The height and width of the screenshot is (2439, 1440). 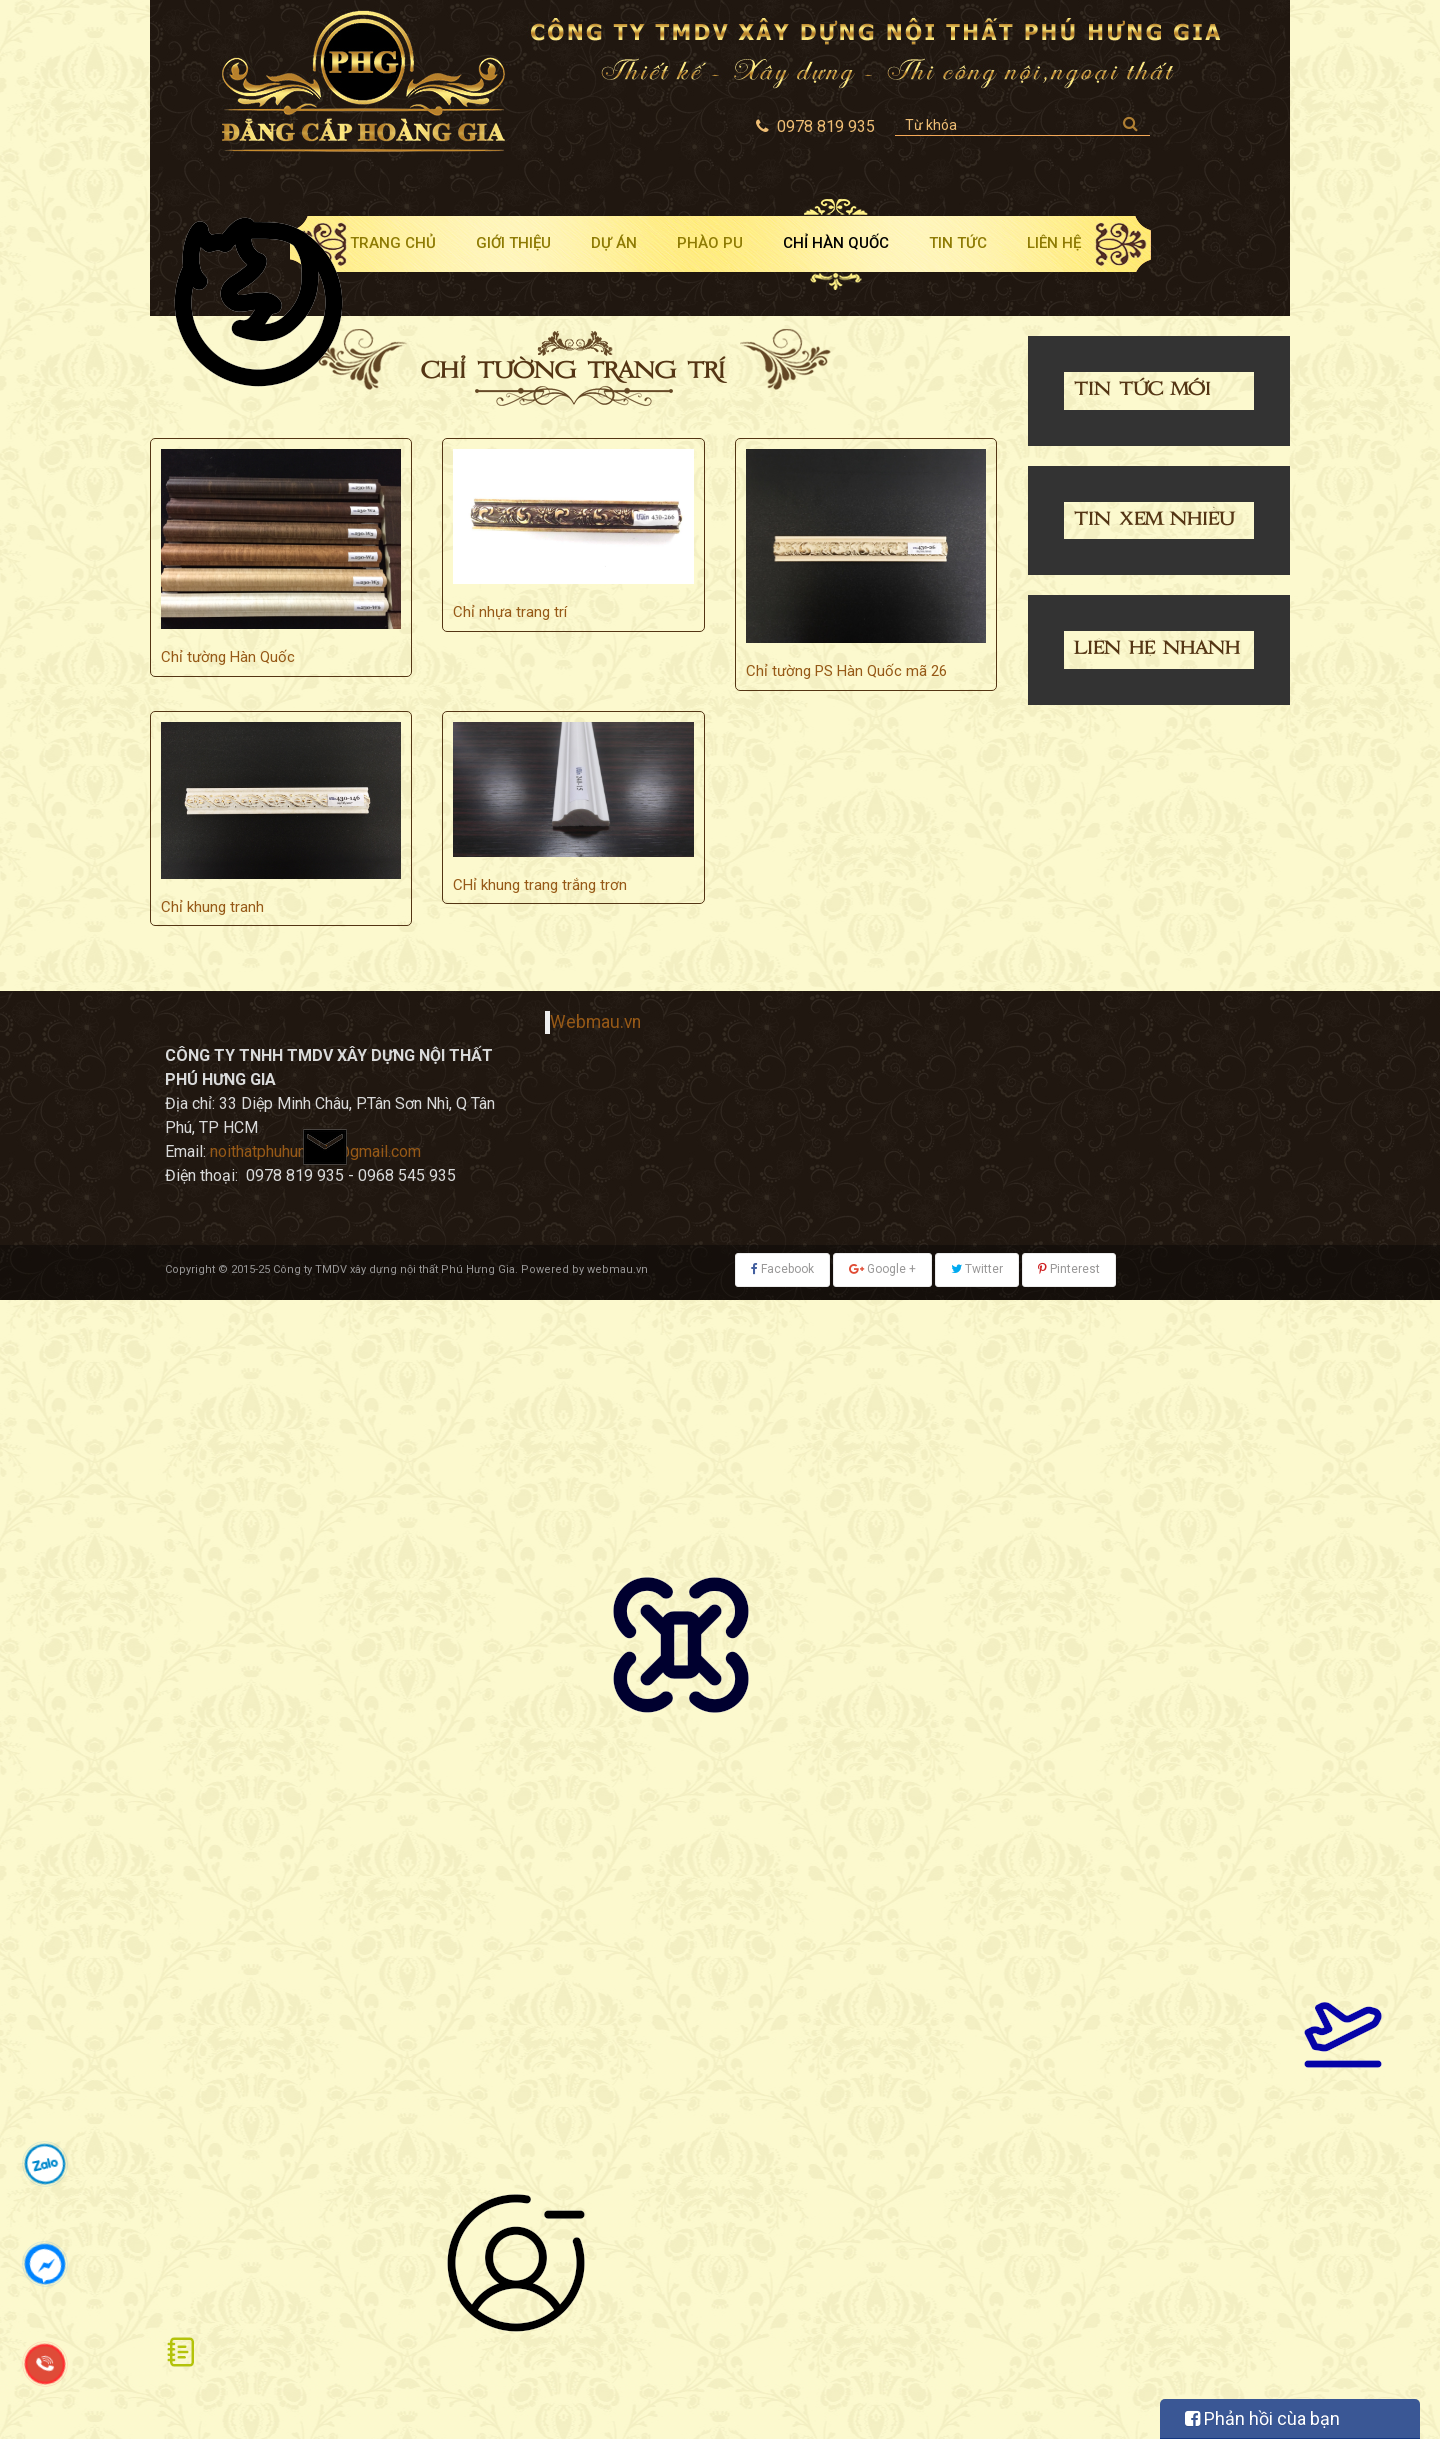 What do you see at coordinates (1343, 2029) in the screenshot?
I see `flight departure status indicator` at bounding box center [1343, 2029].